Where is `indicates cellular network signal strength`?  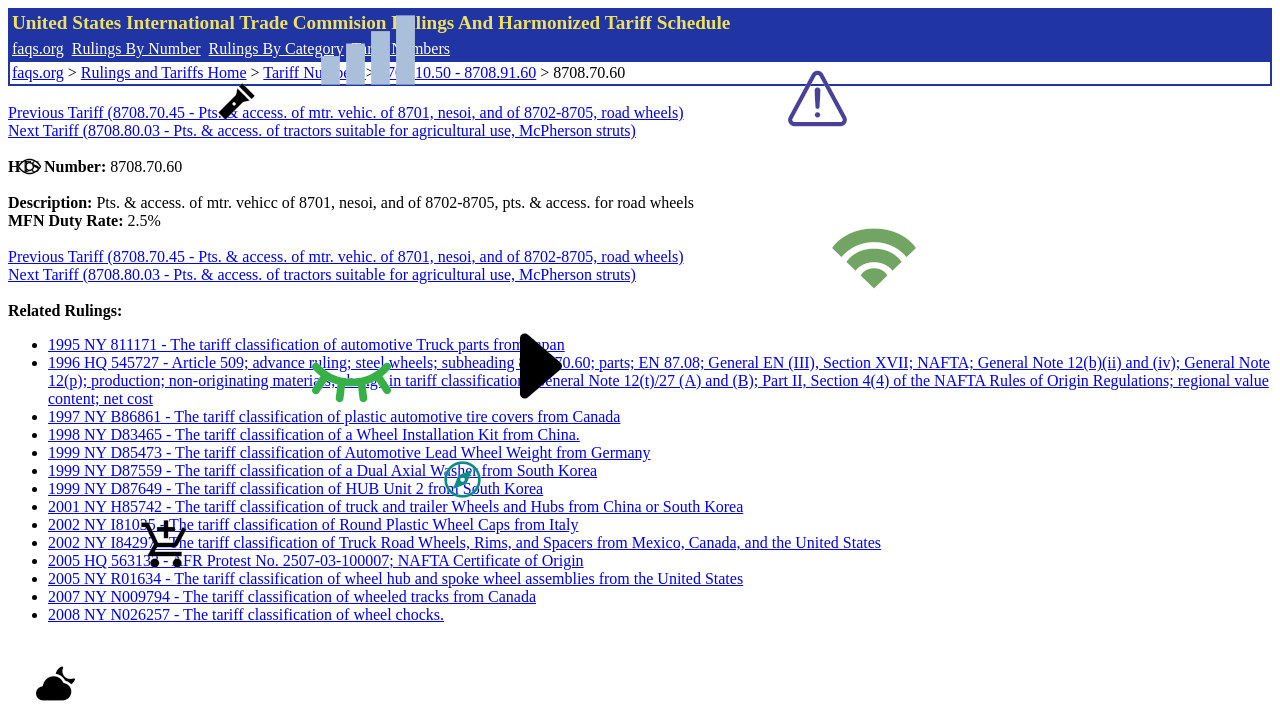
indicates cellular network signal strength is located at coordinates (368, 50).